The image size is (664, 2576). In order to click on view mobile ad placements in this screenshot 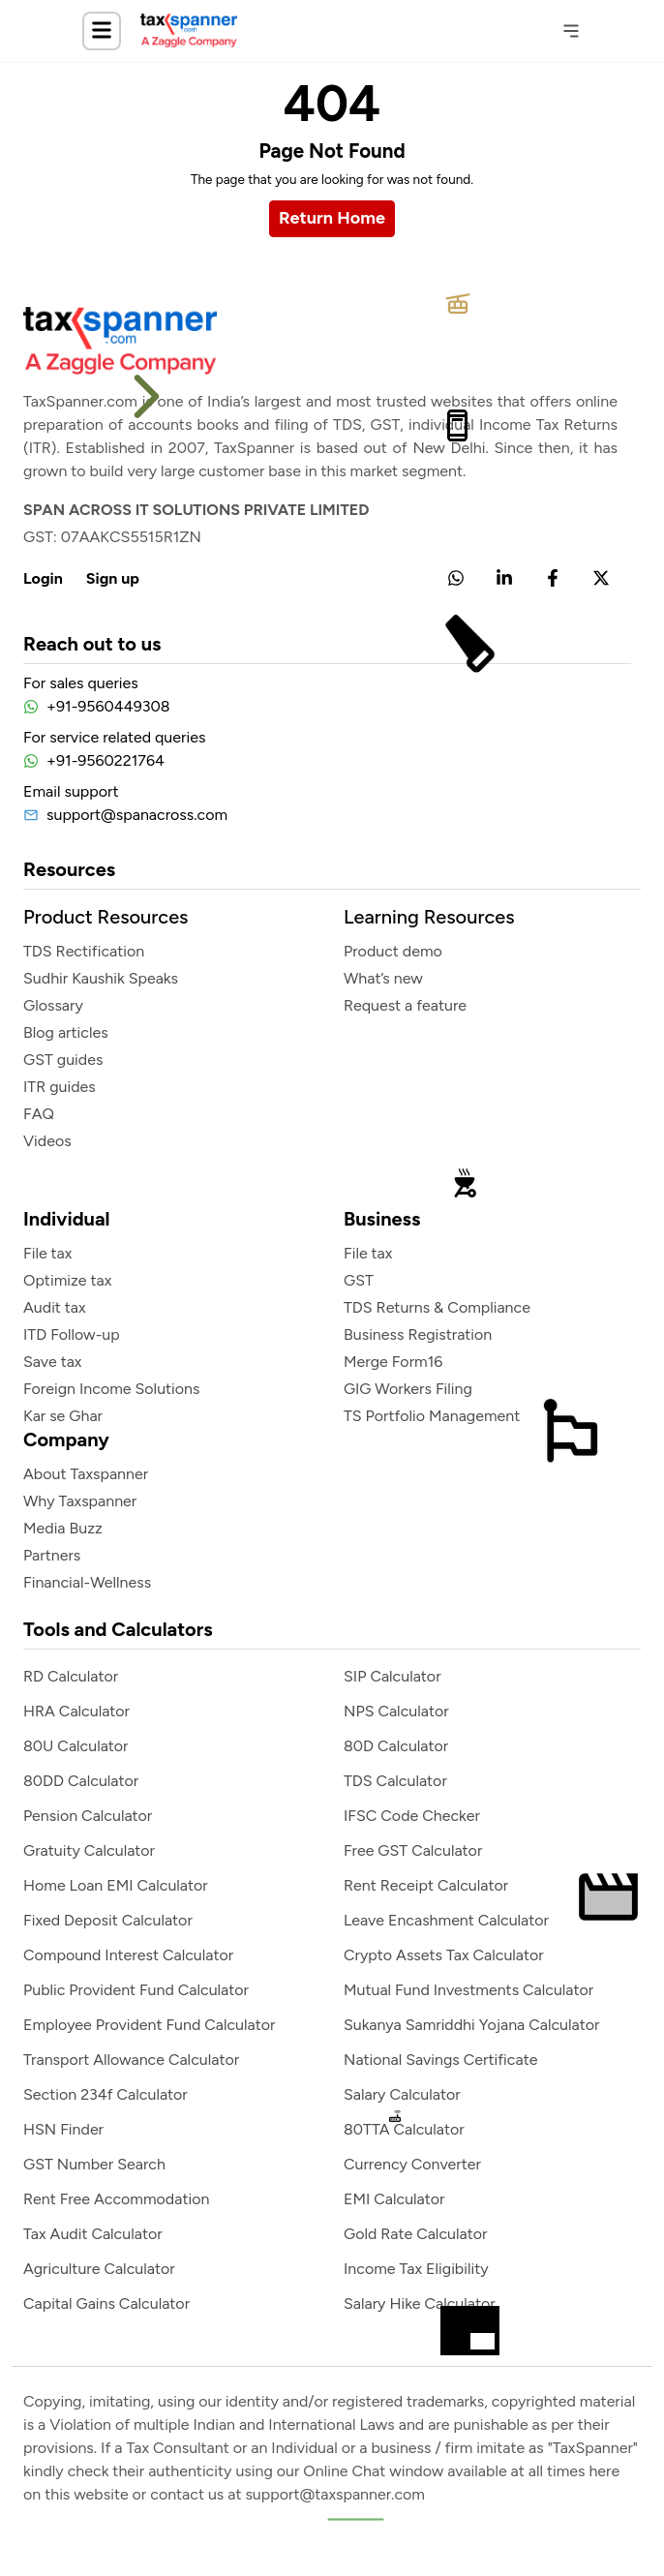, I will do `click(457, 425)`.